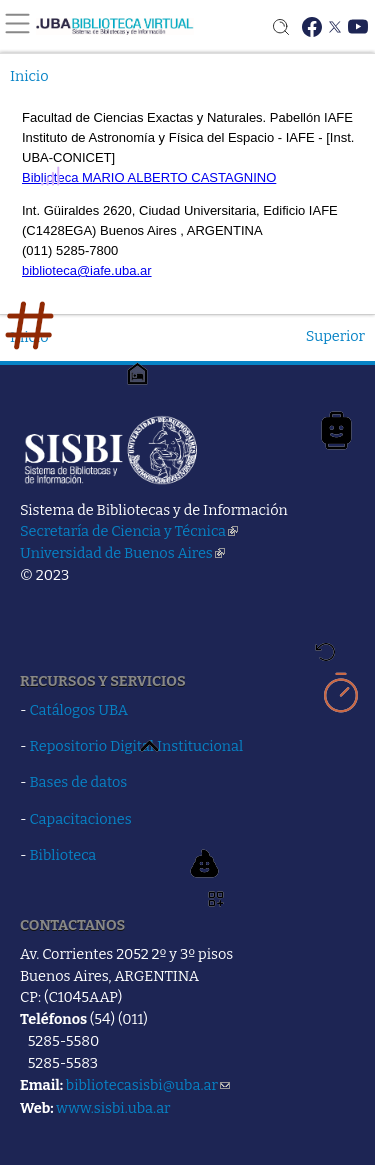 This screenshot has width=375, height=1165. I want to click on indicates a playful or fun mode, so click(336, 430).